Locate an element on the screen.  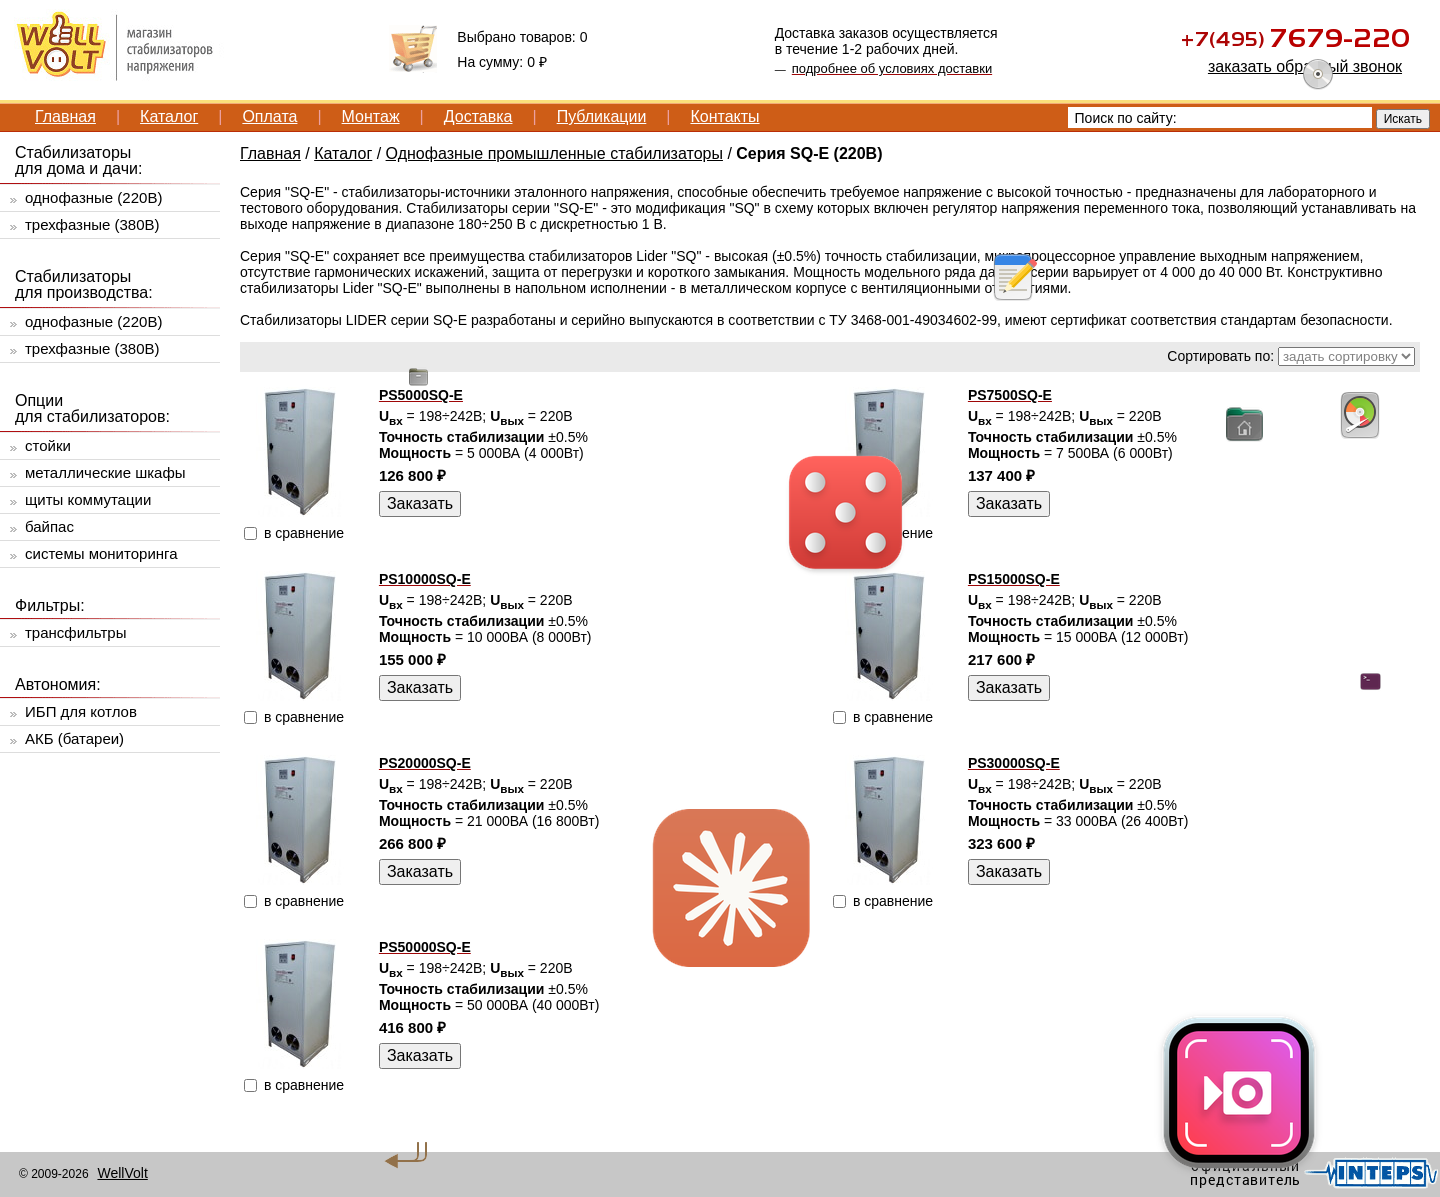
open the Claude AI assistant app is located at coordinates (731, 888).